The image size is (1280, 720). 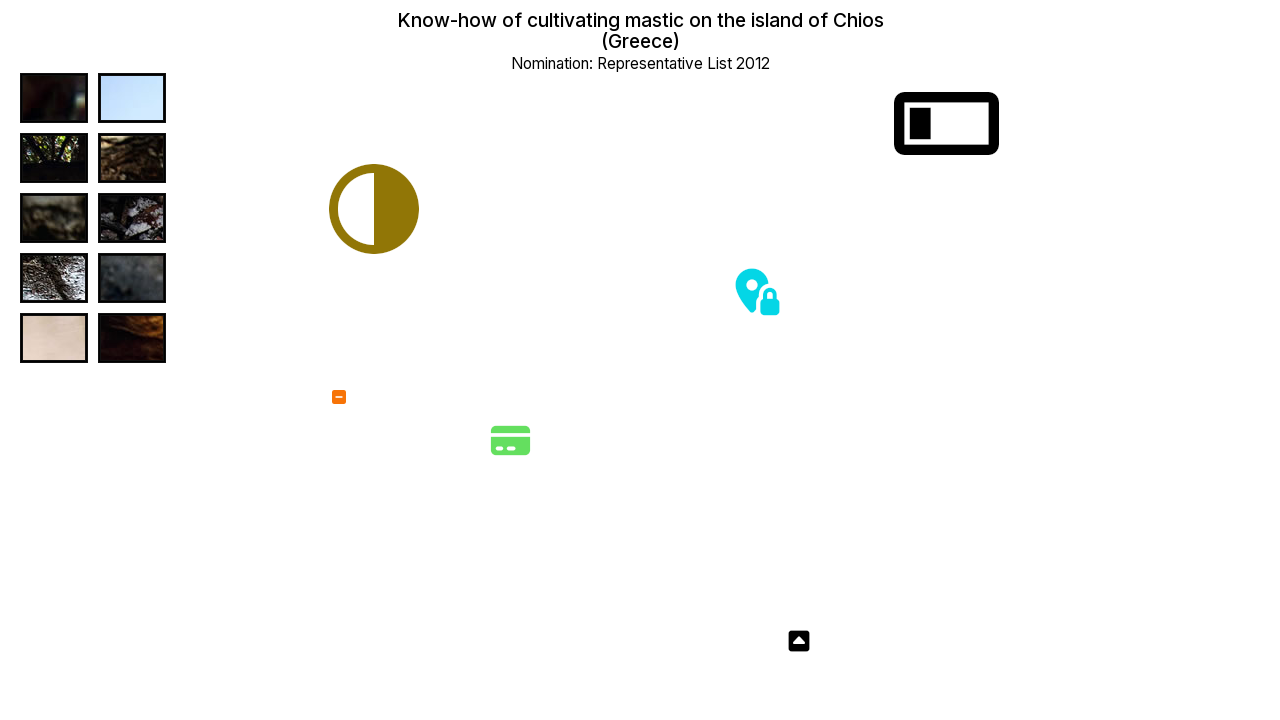 I want to click on expand content or show more options, so click(x=799, y=641).